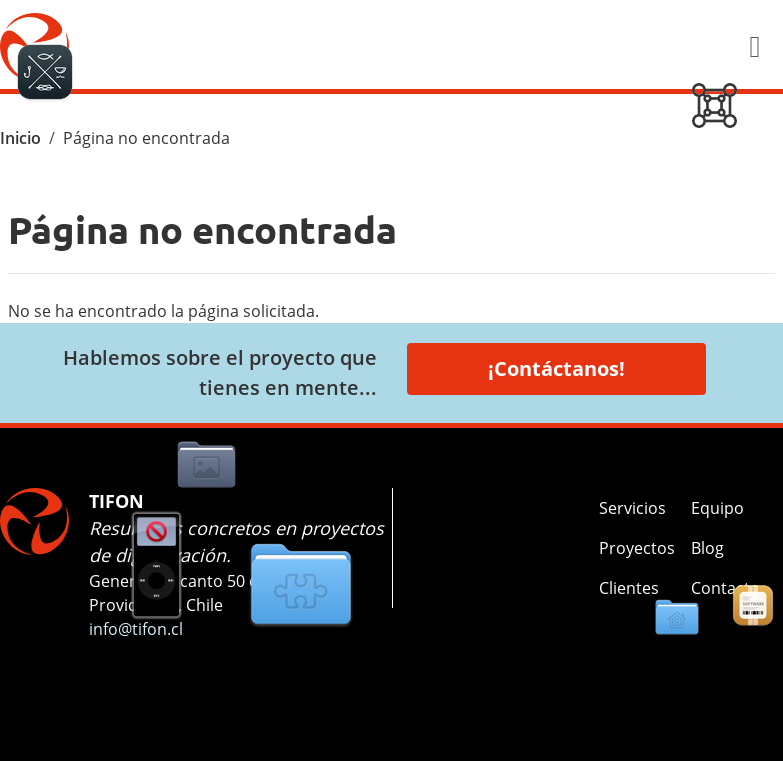 This screenshot has width=783, height=761. Describe the element at coordinates (206, 464) in the screenshot. I see `open your images folder` at that location.